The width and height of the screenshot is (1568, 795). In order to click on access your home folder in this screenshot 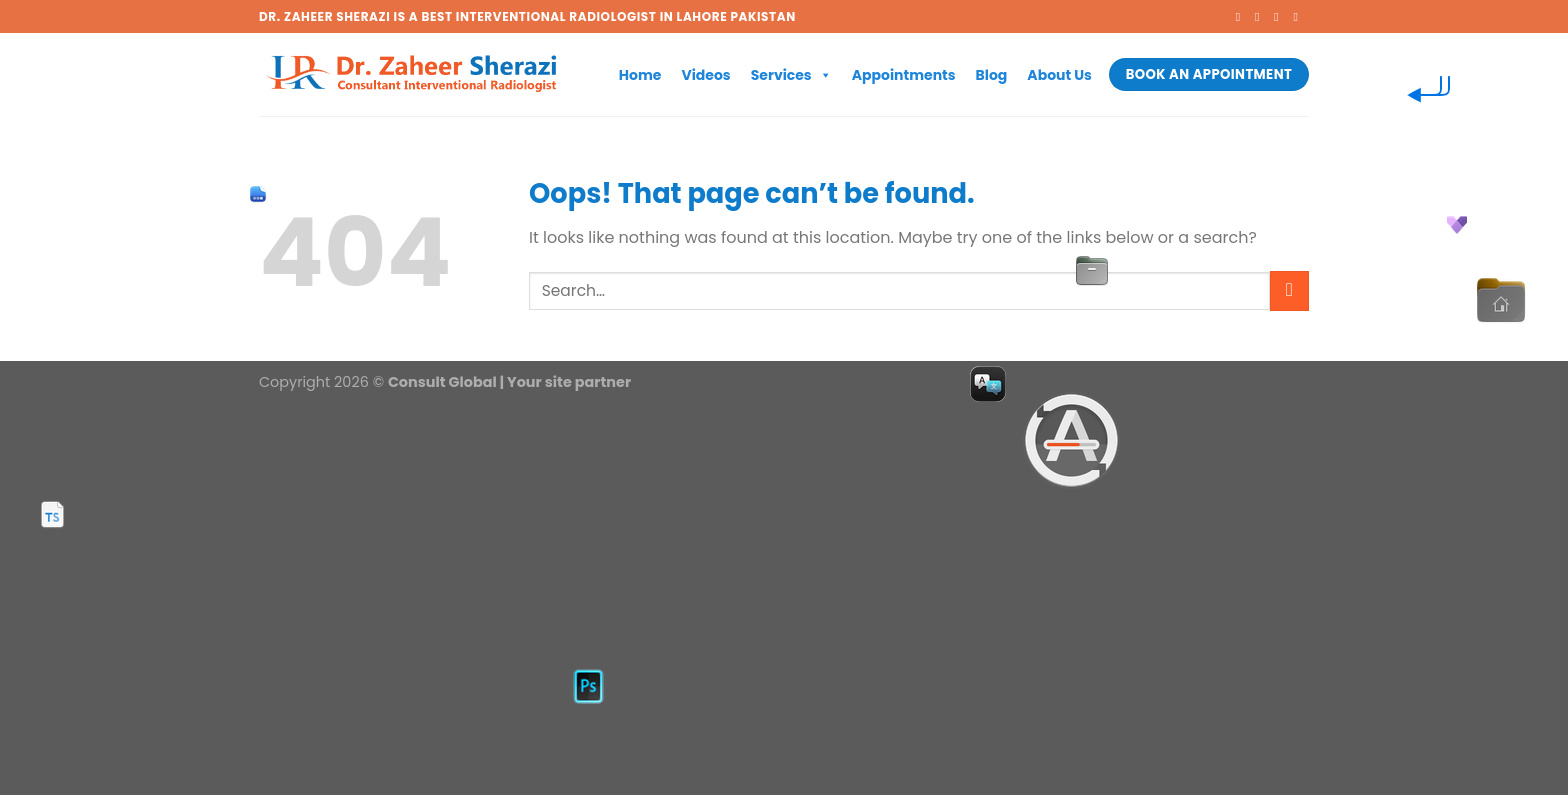, I will do `click(1501, 300)`.